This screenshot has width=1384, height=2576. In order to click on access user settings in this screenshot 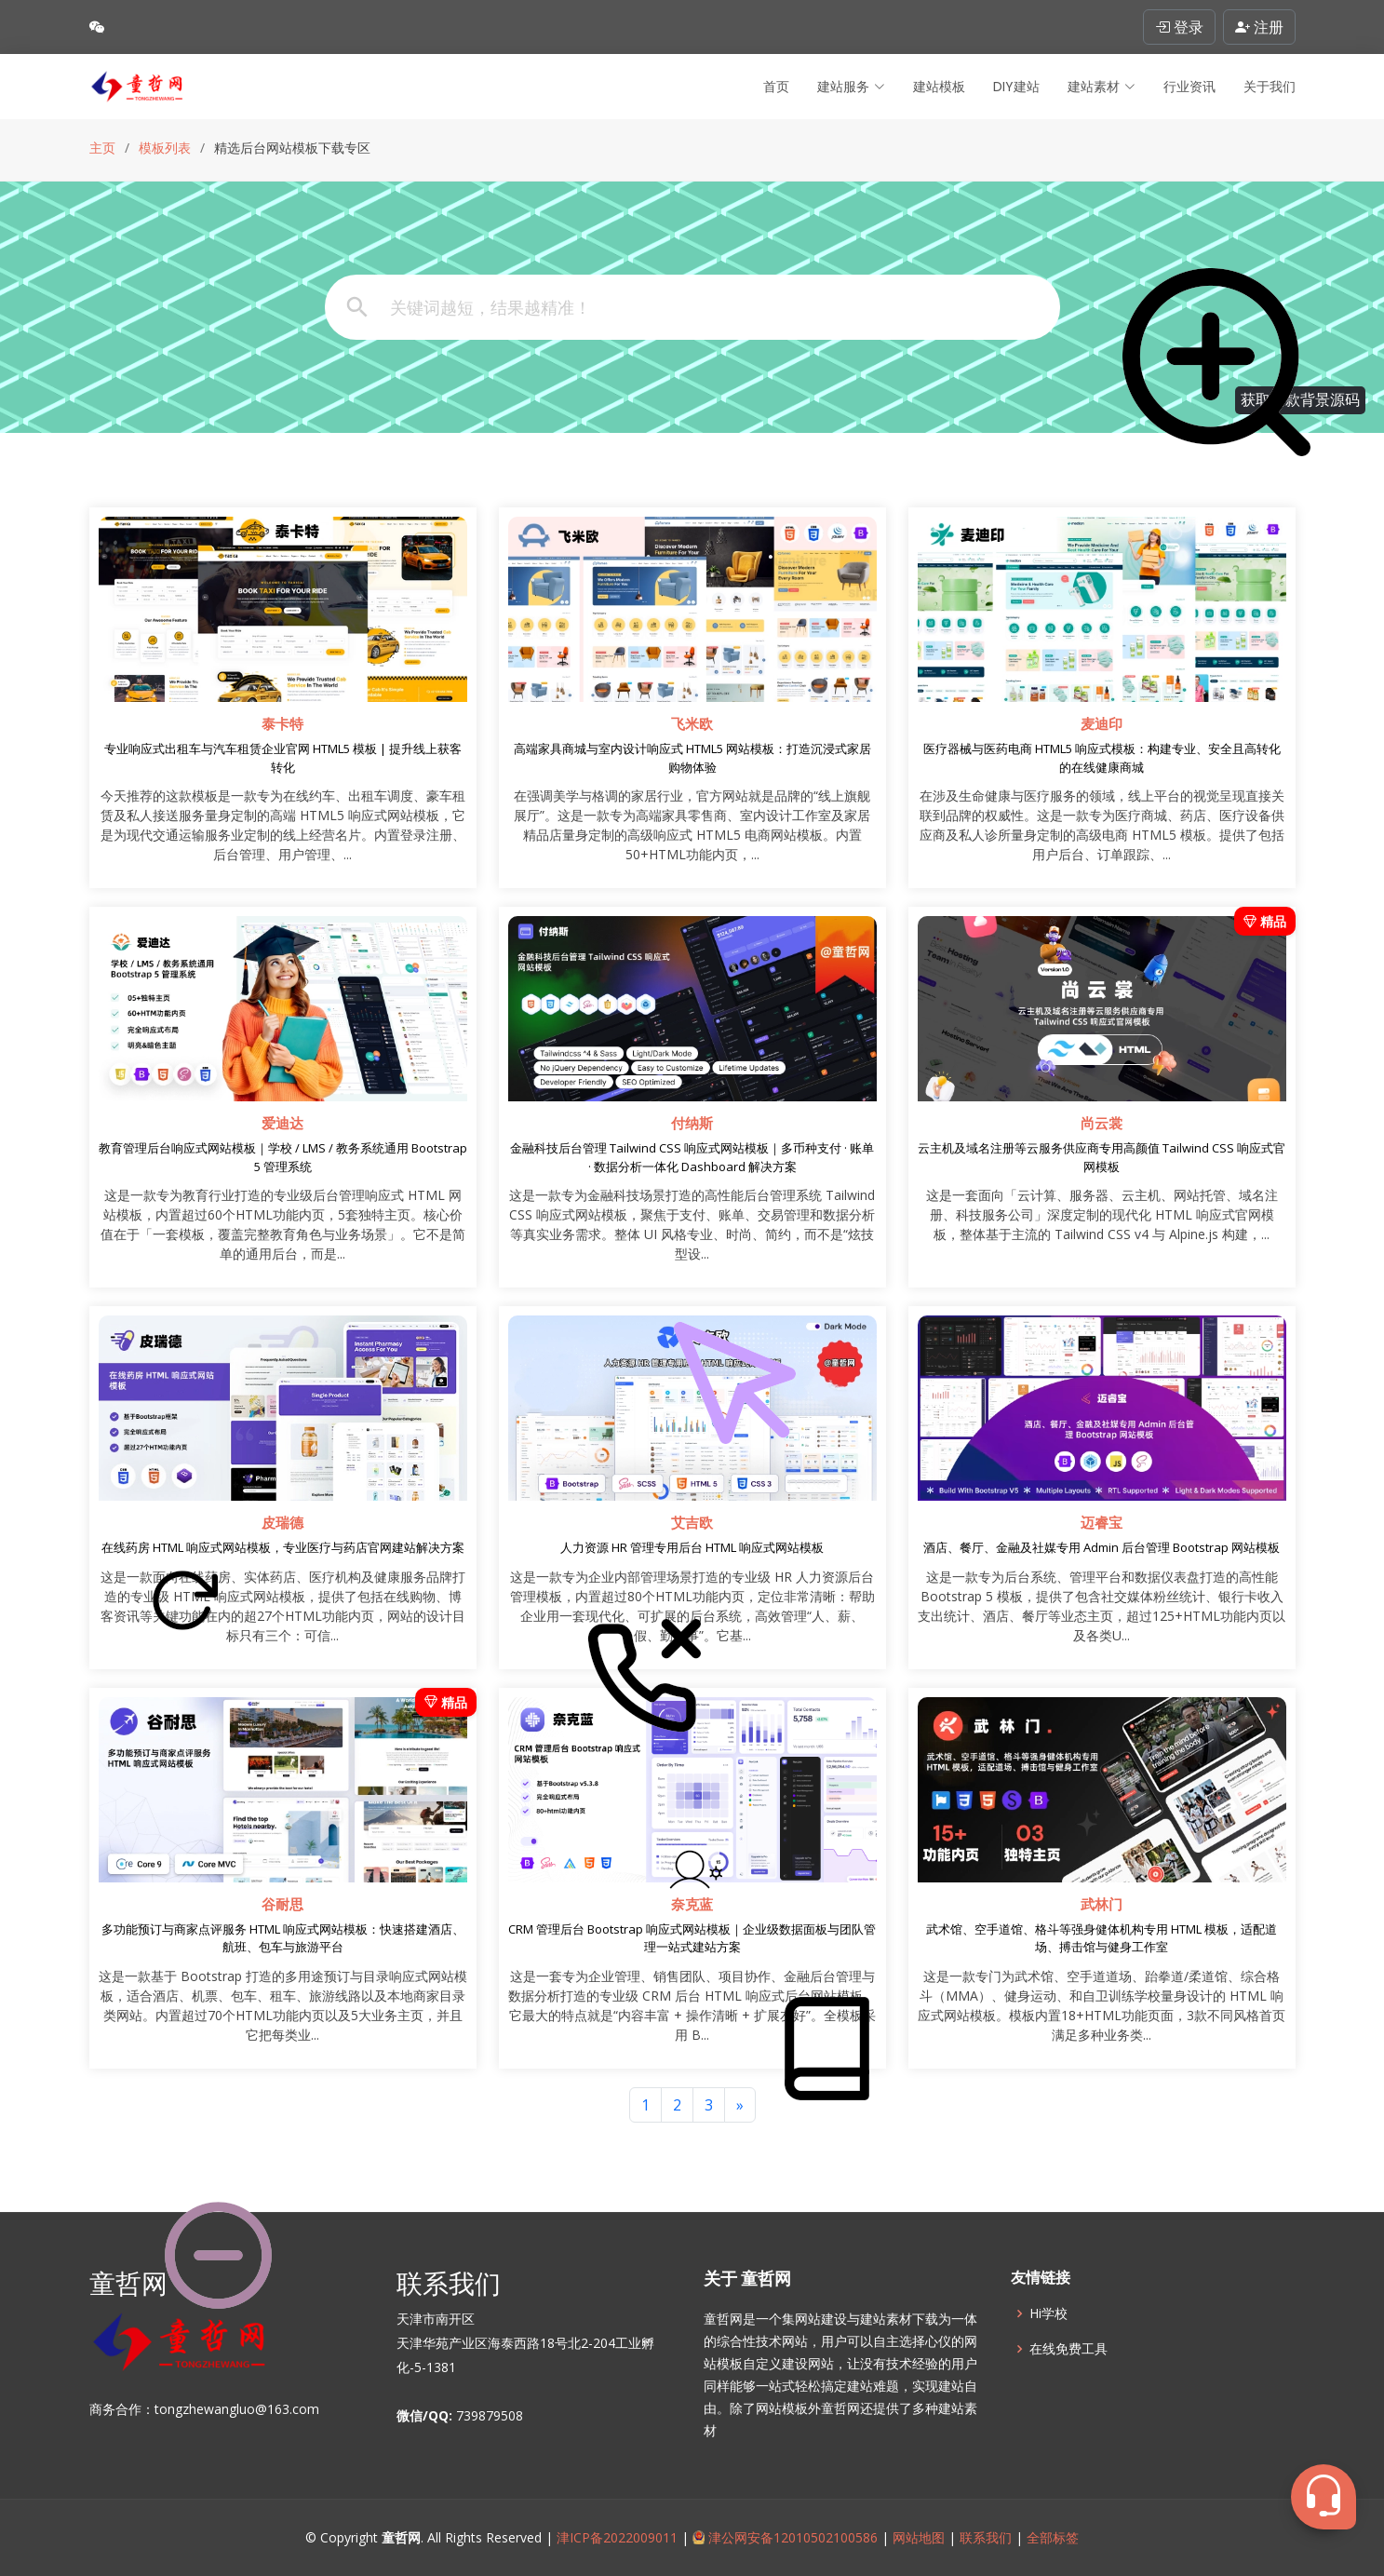, I will do `click(694, 1871)`.